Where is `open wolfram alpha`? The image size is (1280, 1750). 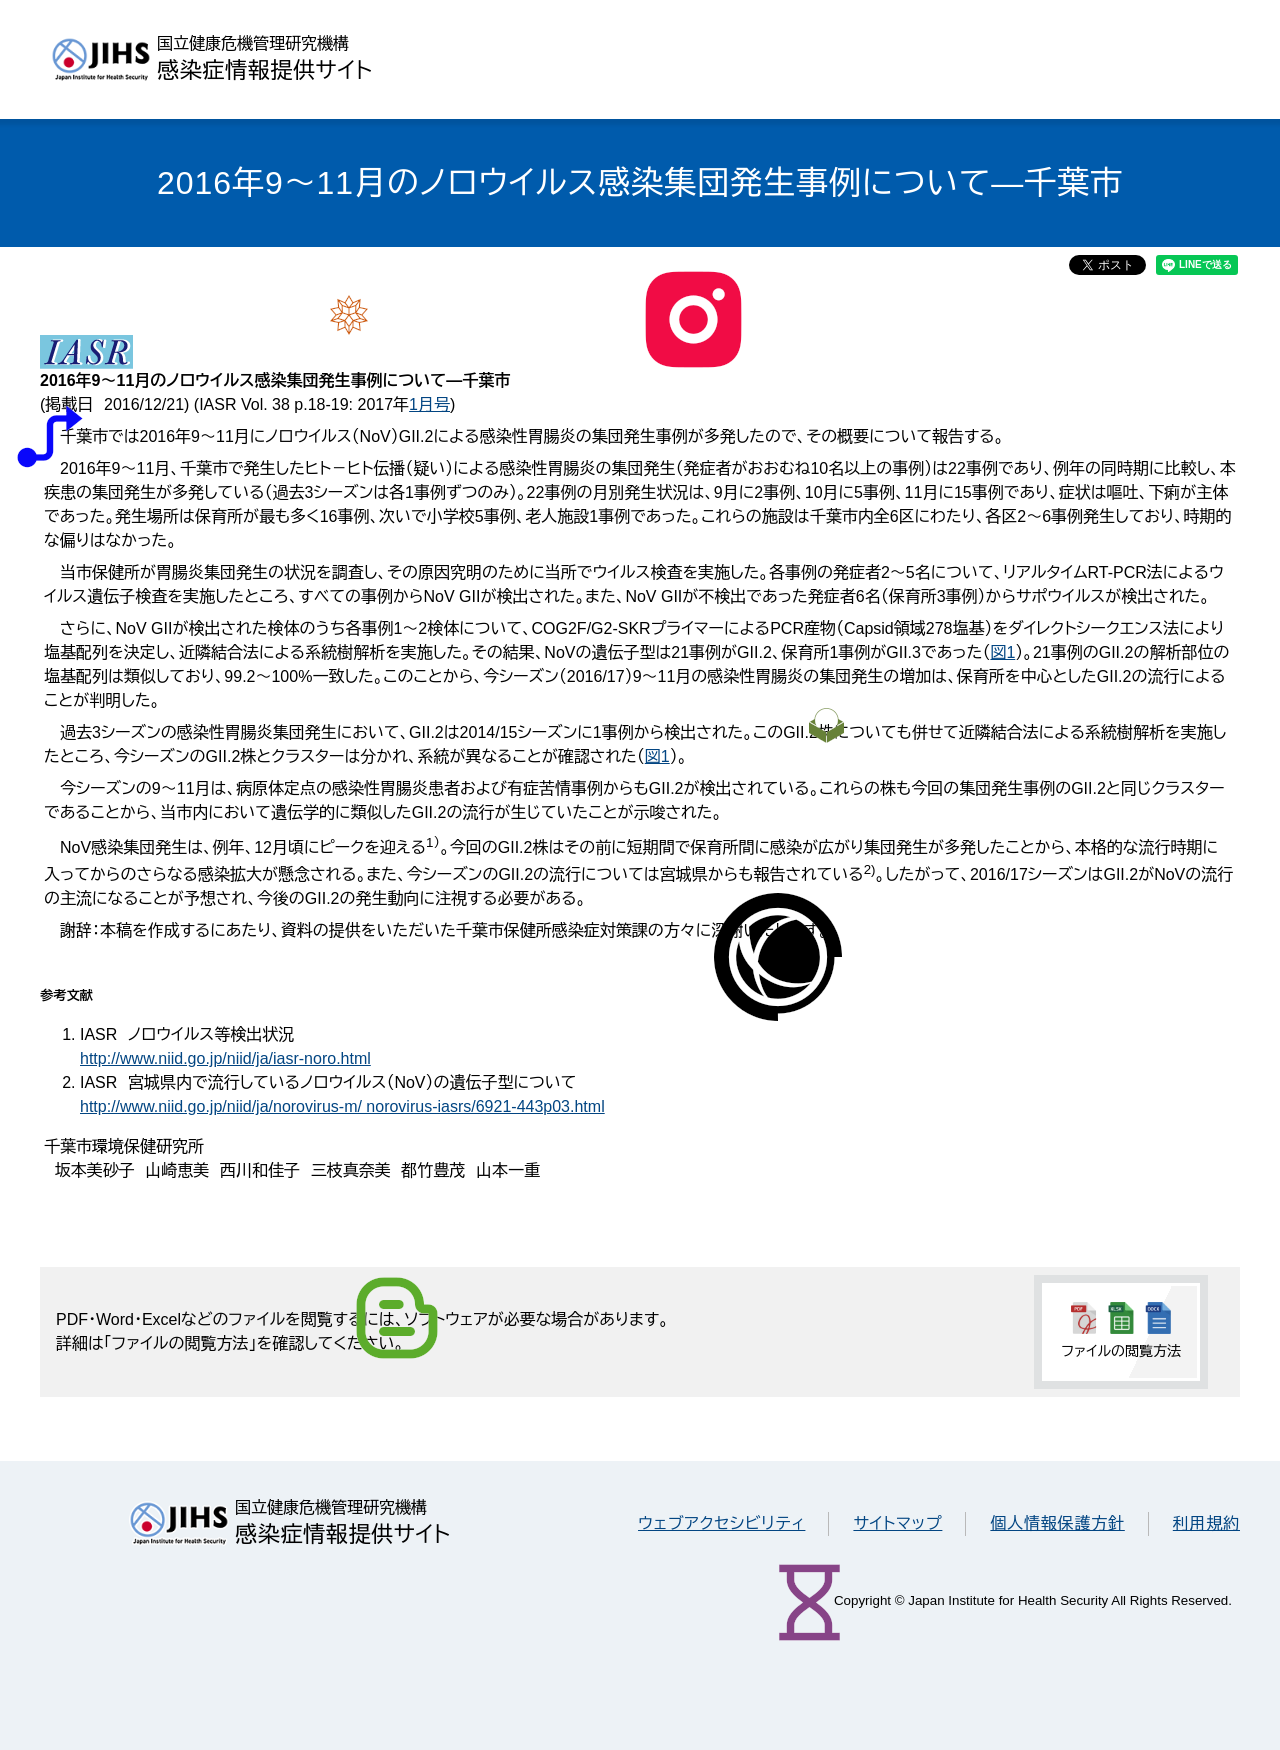 open wolfram alpha is located at coordinates (349, 315).